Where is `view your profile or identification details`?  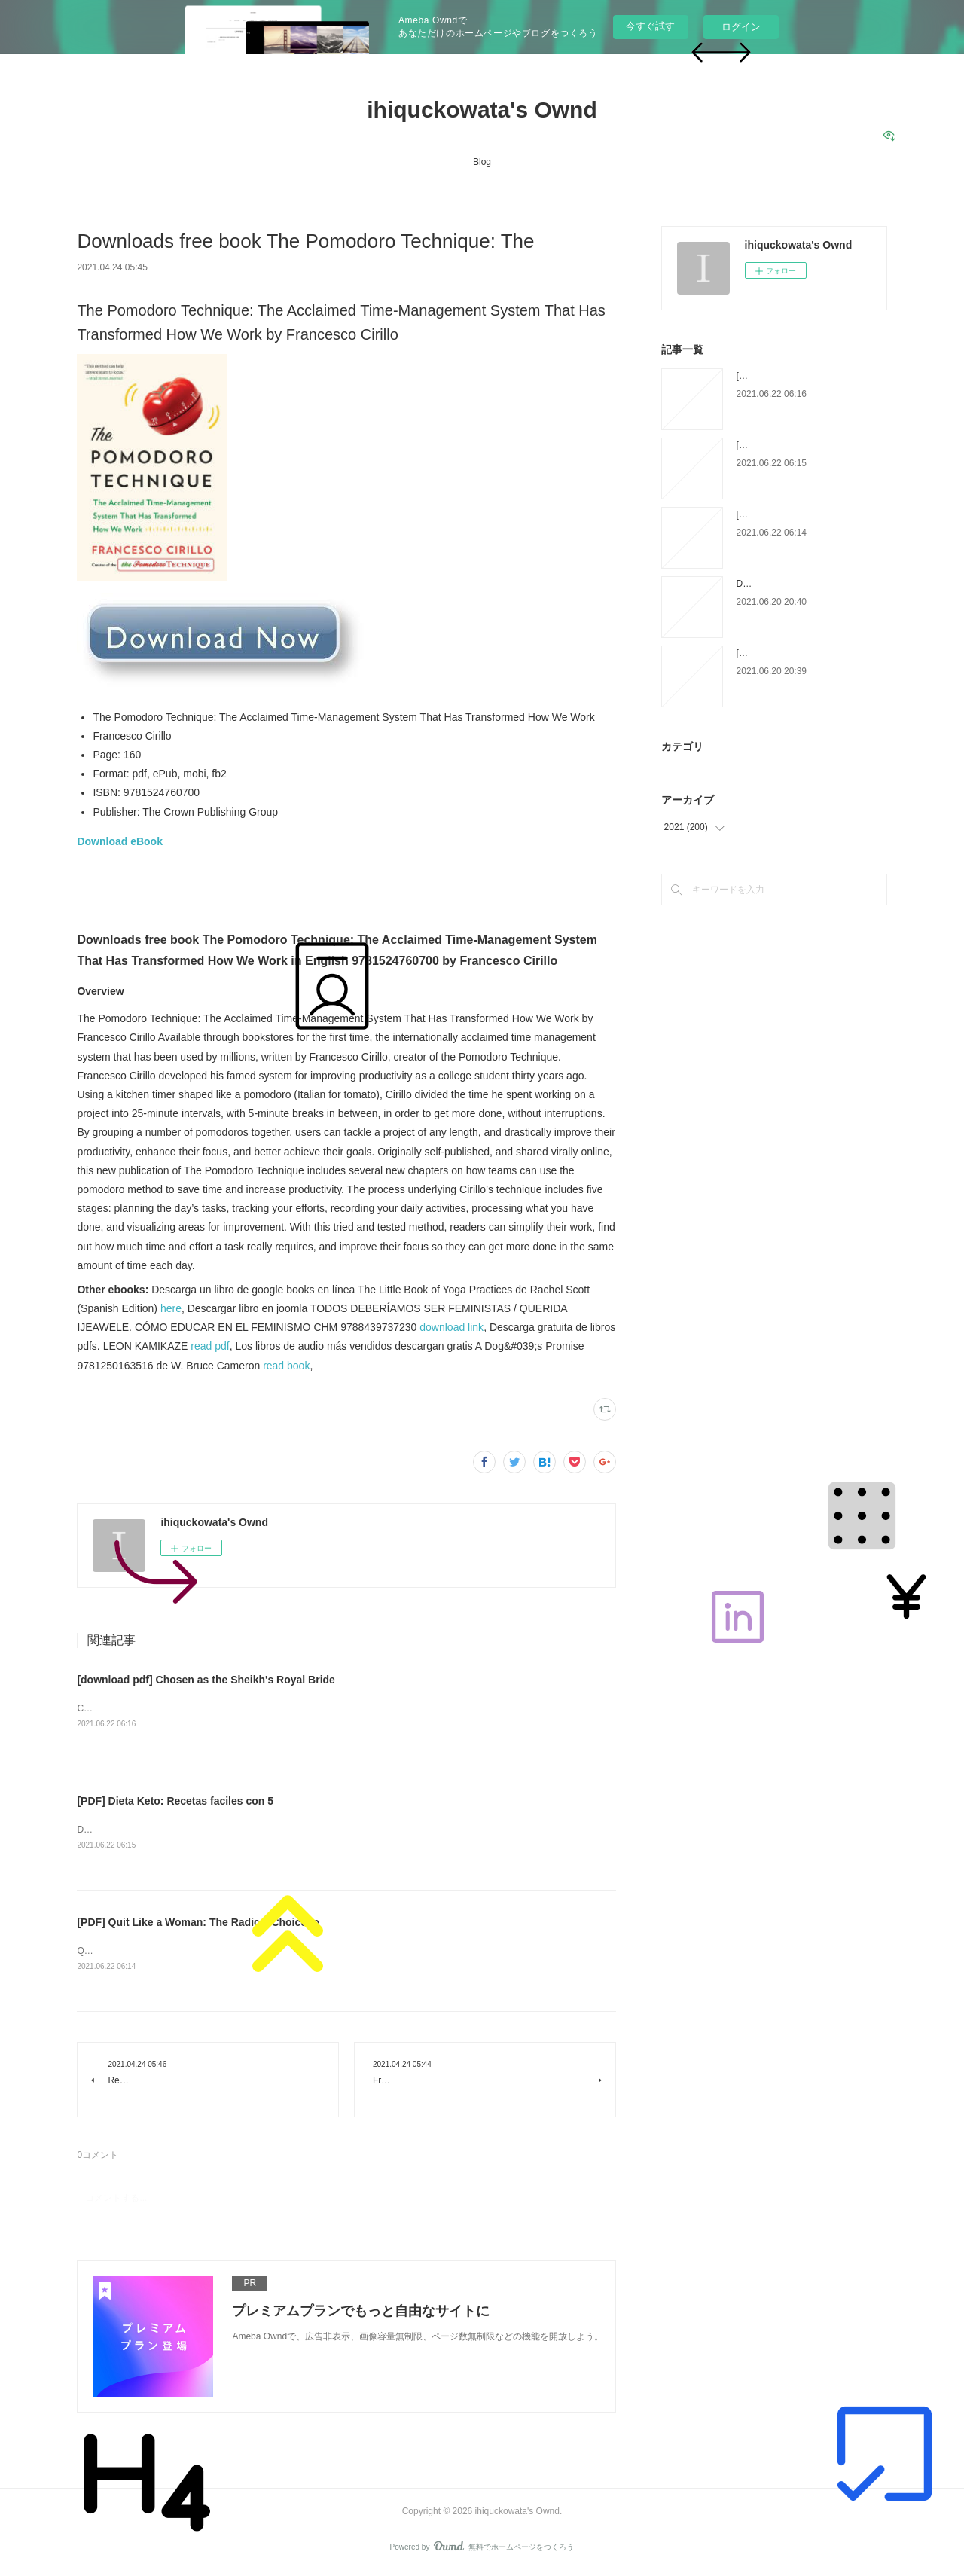 view your profile or identification details is located at coordinates (332, 986).